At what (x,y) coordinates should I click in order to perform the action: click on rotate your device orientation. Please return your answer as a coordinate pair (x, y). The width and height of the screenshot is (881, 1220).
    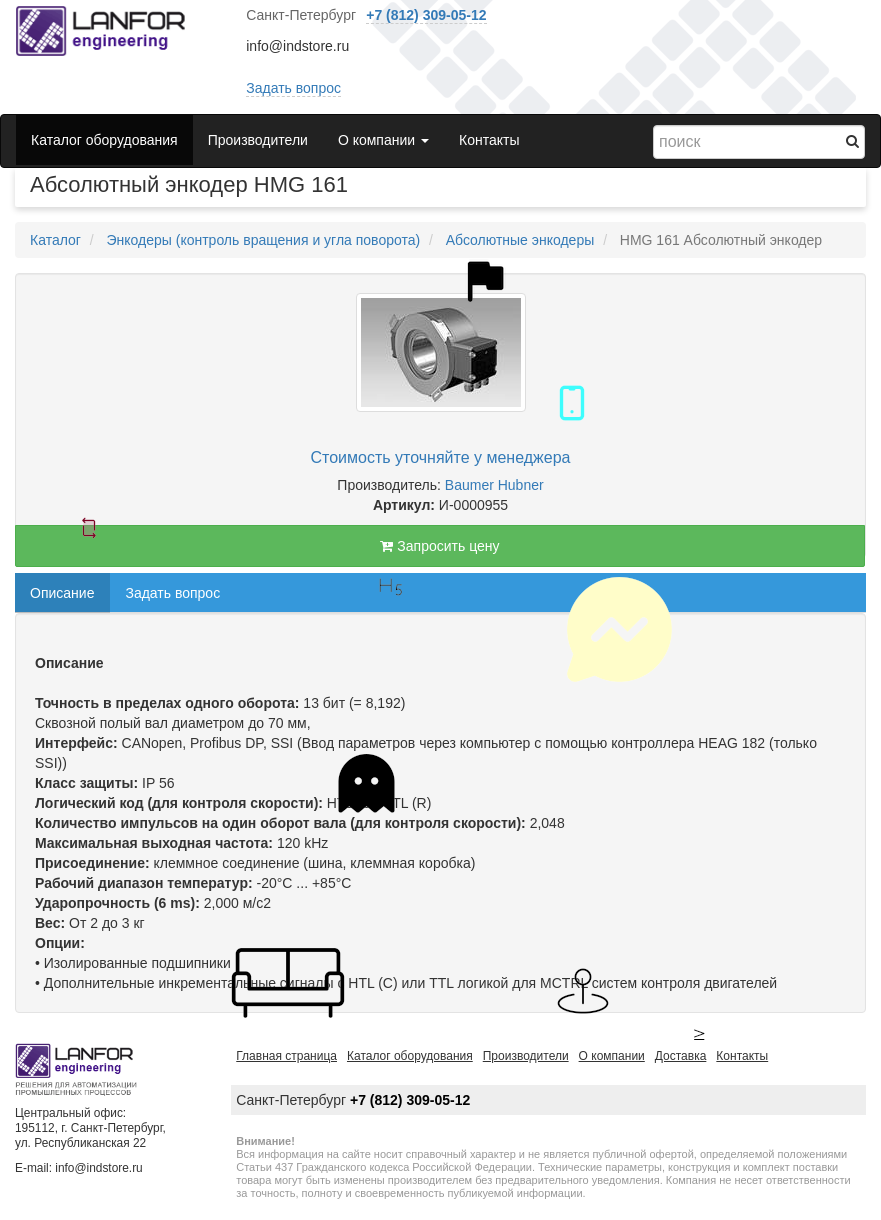
    Looking at the image, I should click on (89, 528).